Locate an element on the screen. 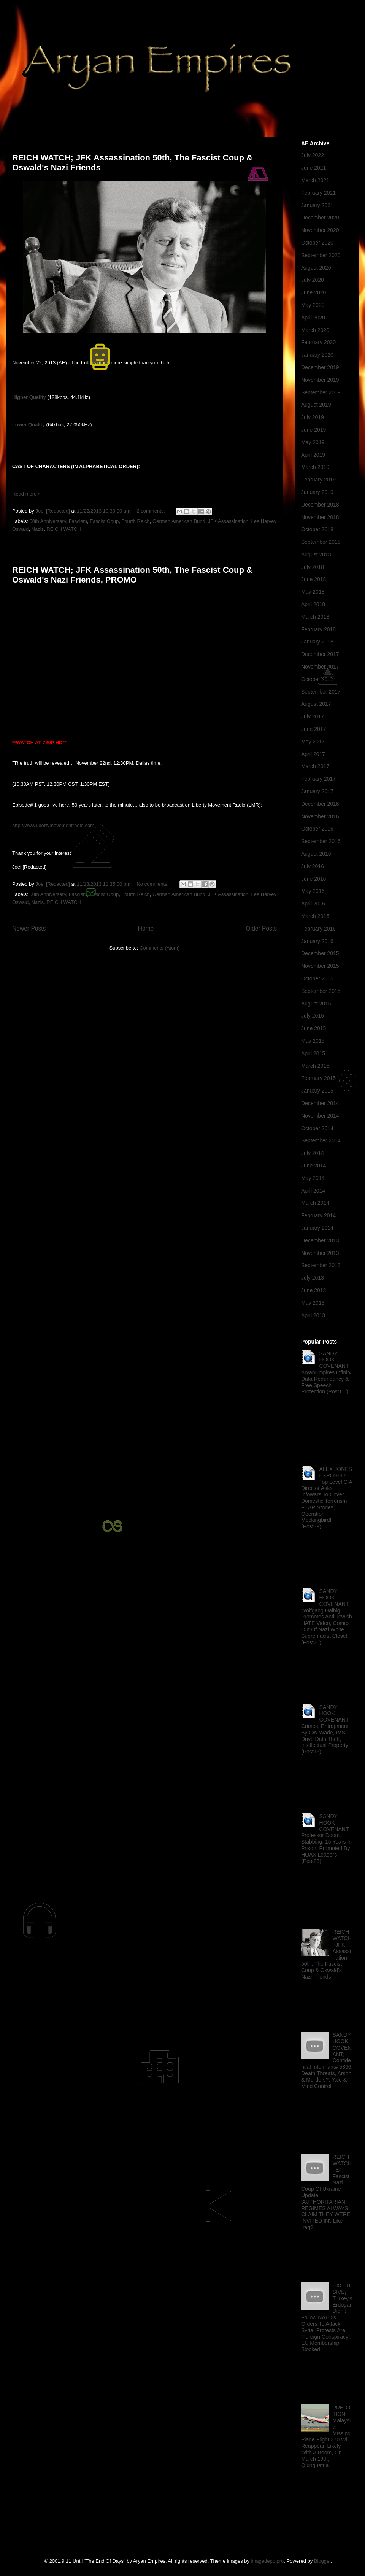 The height and width of the screenshot is (2576, 365). access settings or preferences is located at coordinates (346, 1080).